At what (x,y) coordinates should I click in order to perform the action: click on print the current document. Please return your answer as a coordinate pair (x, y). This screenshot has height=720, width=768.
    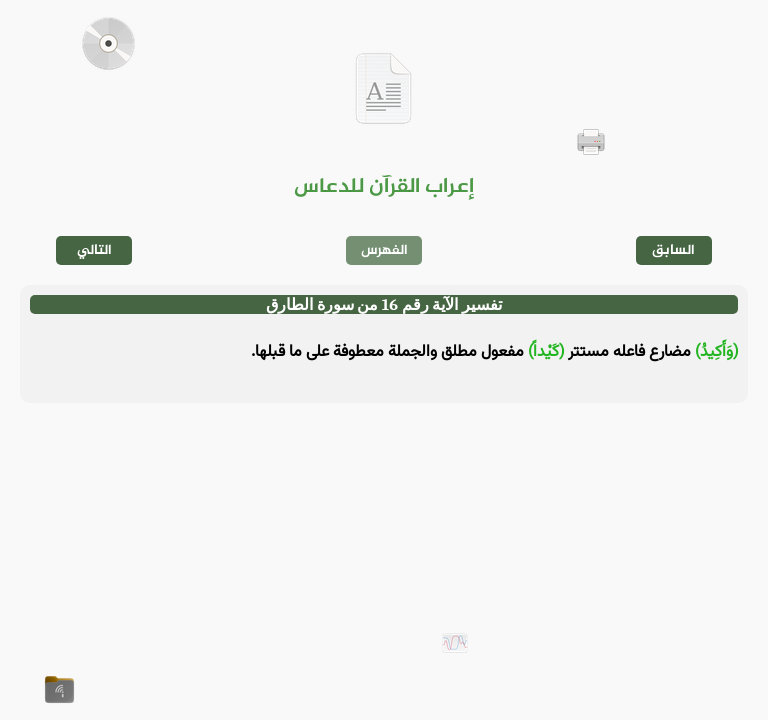
    Looking at the image, I should click on (591, 142).